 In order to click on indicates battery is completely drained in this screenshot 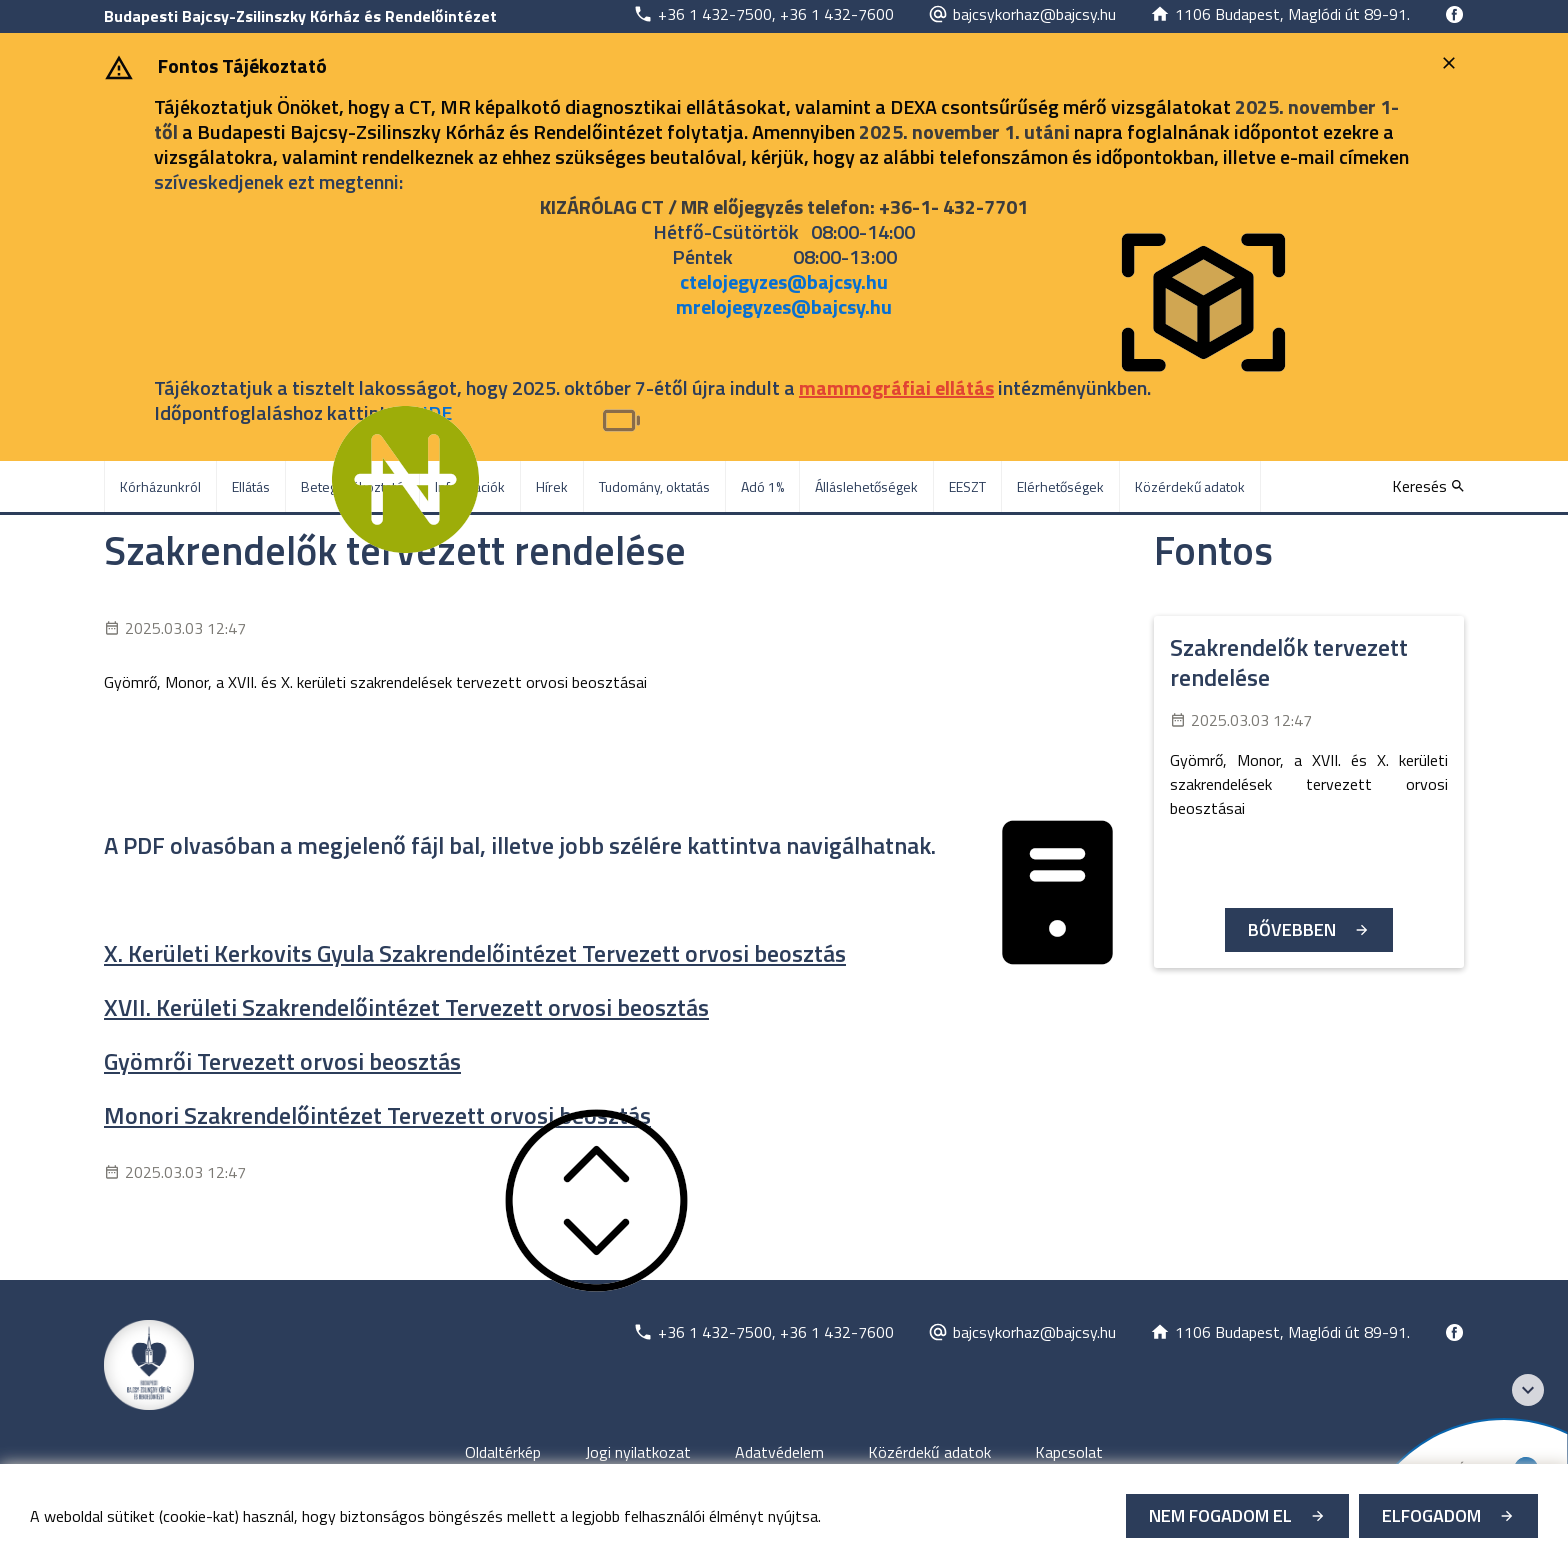, I will do `click(621, 420)`.